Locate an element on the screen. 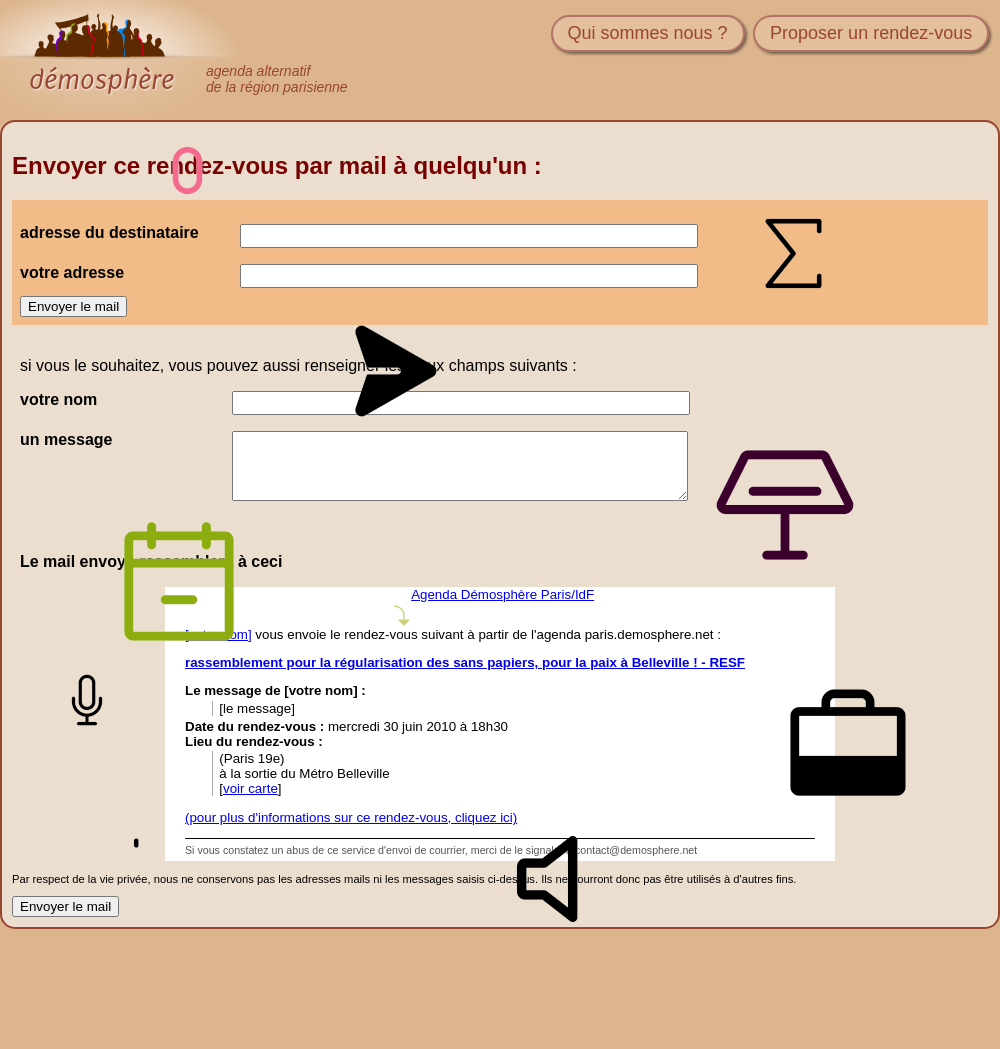  navigate to the next item below is located at coordinates (401, 615).